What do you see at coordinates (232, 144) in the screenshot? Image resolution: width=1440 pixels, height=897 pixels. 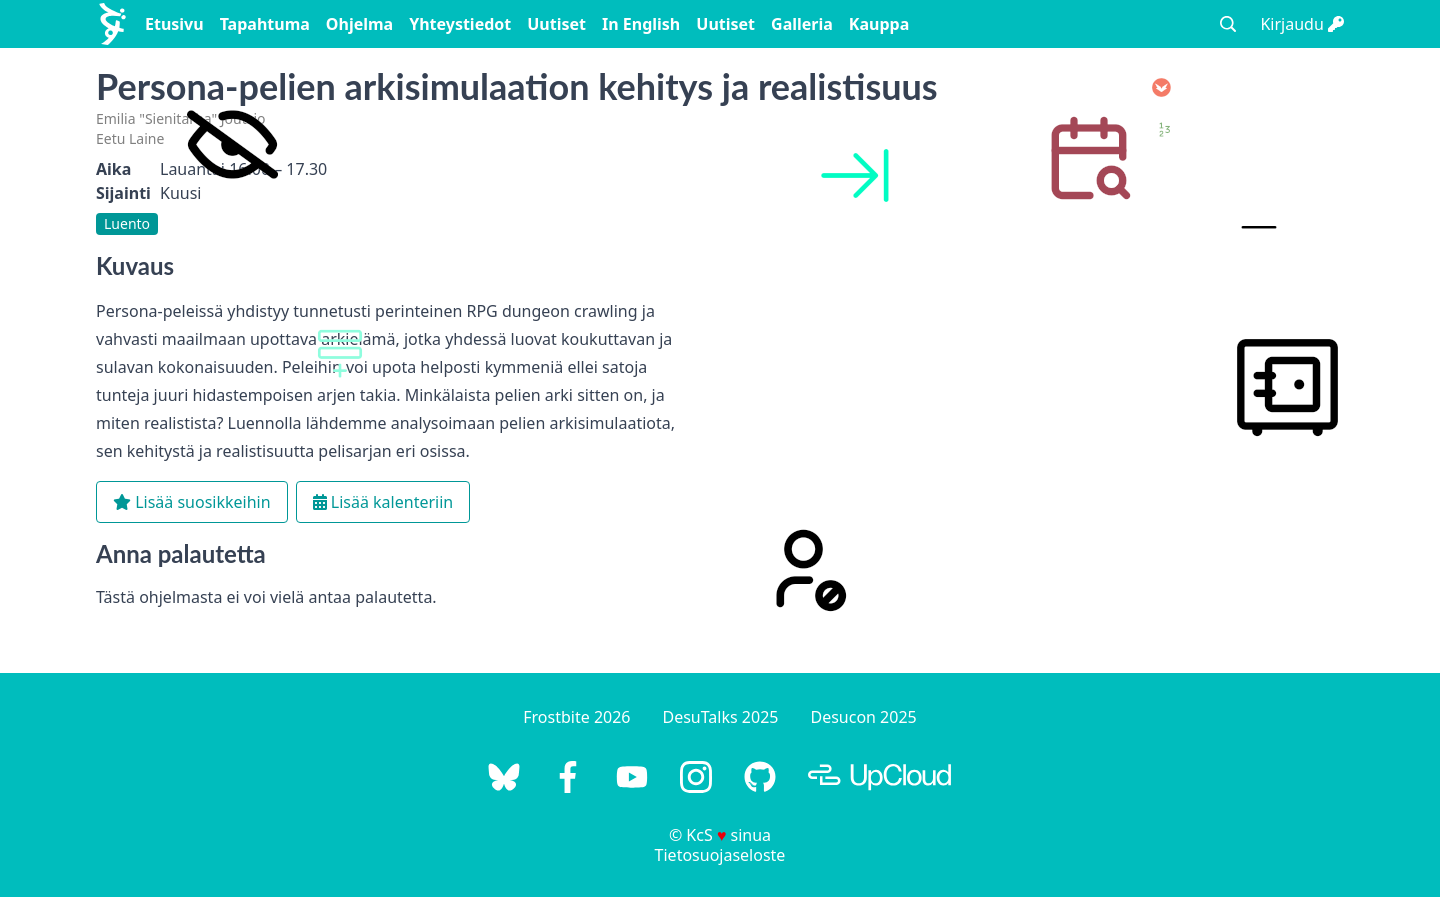 I see `hide content from view` at bounding box center [232, 144].